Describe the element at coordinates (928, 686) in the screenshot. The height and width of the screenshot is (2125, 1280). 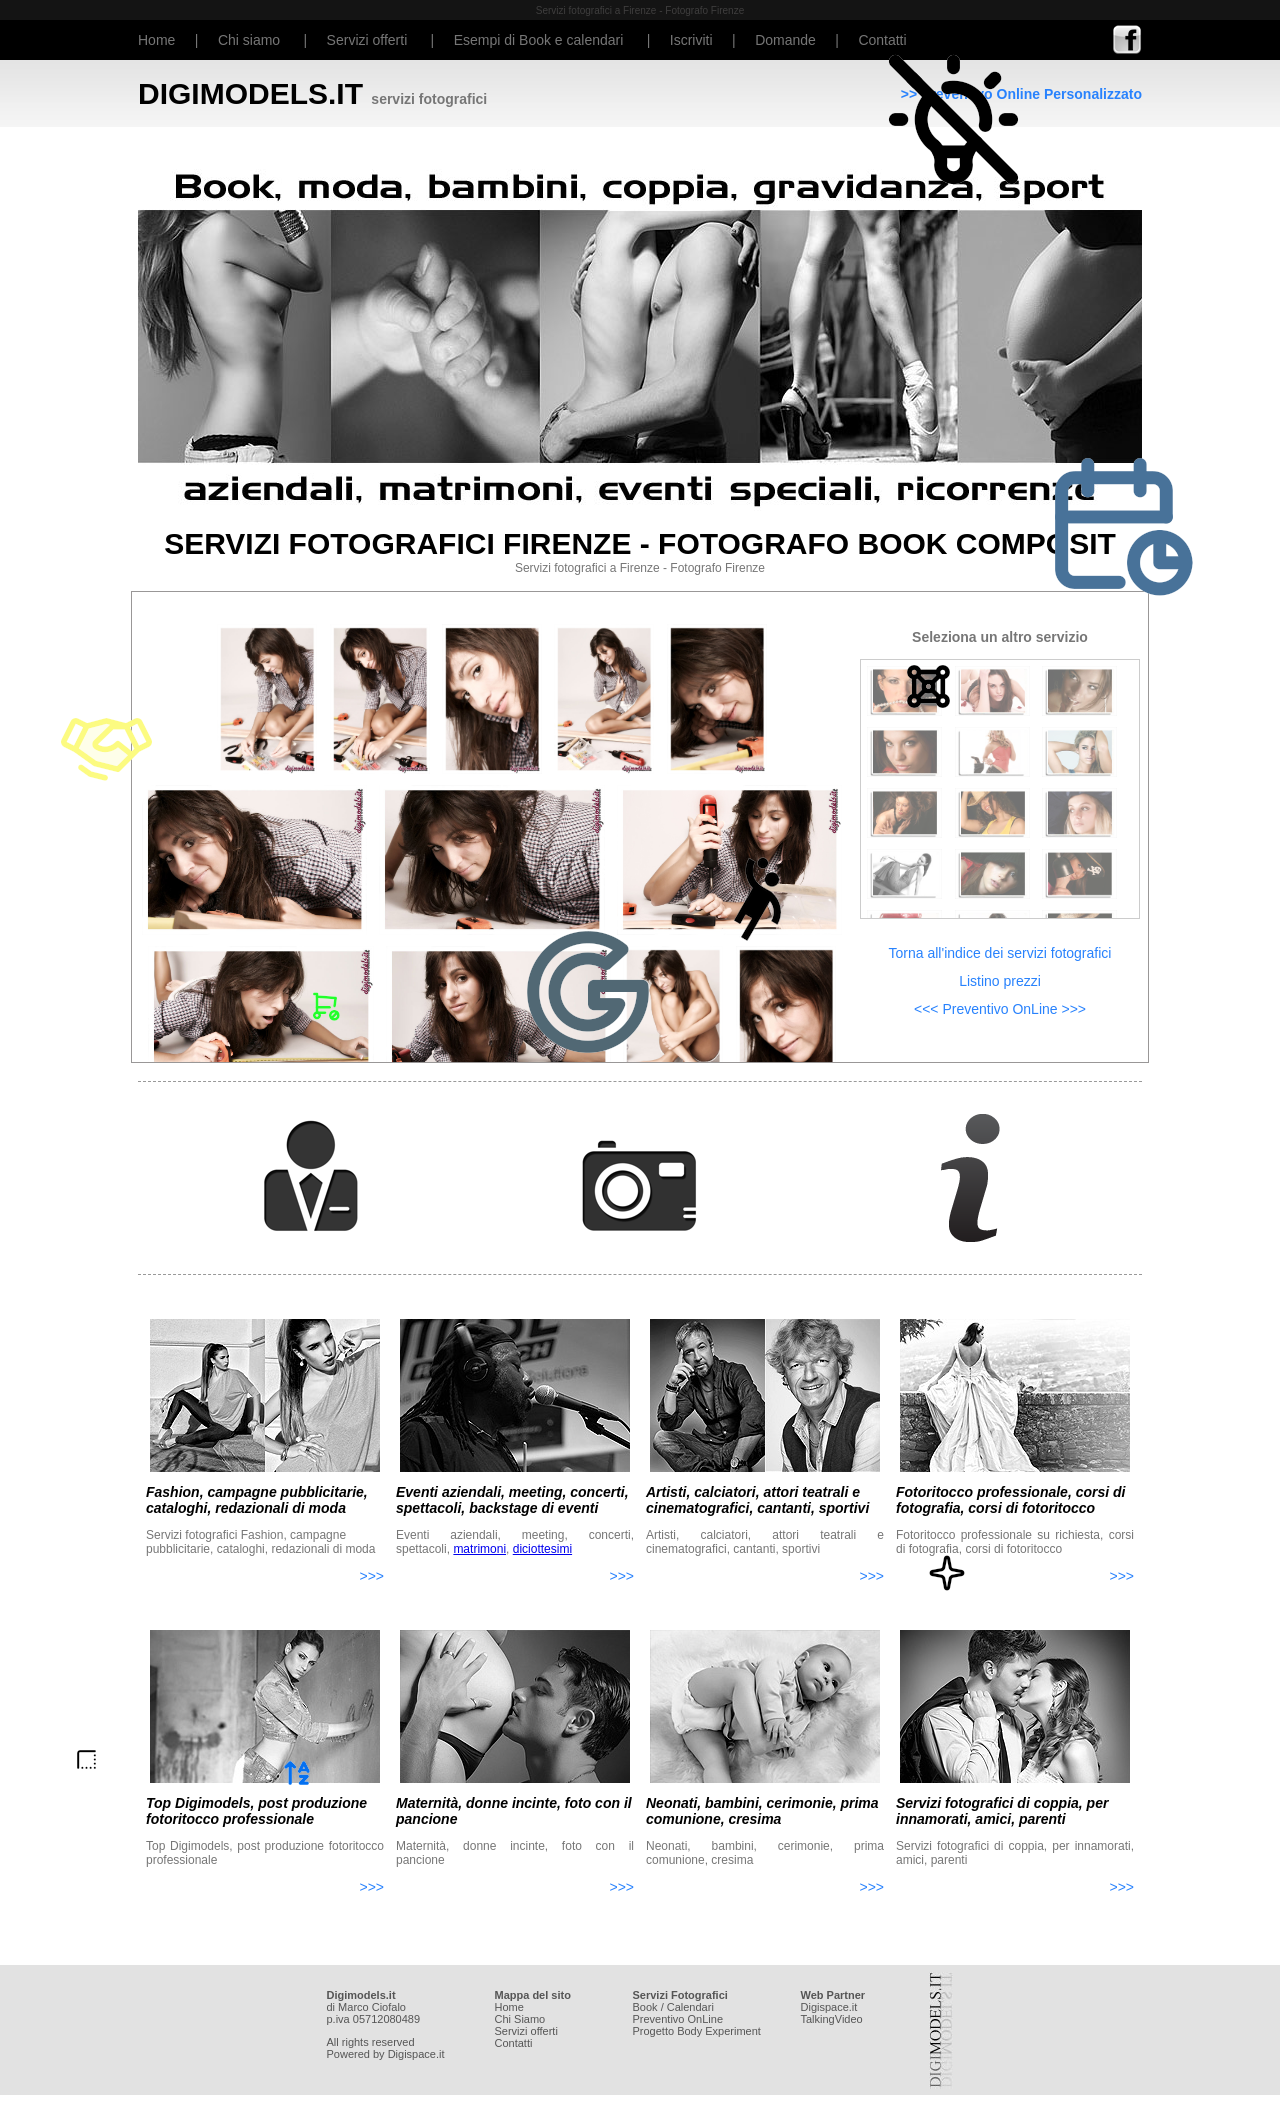
I see `view full network hierarchy` at that location.